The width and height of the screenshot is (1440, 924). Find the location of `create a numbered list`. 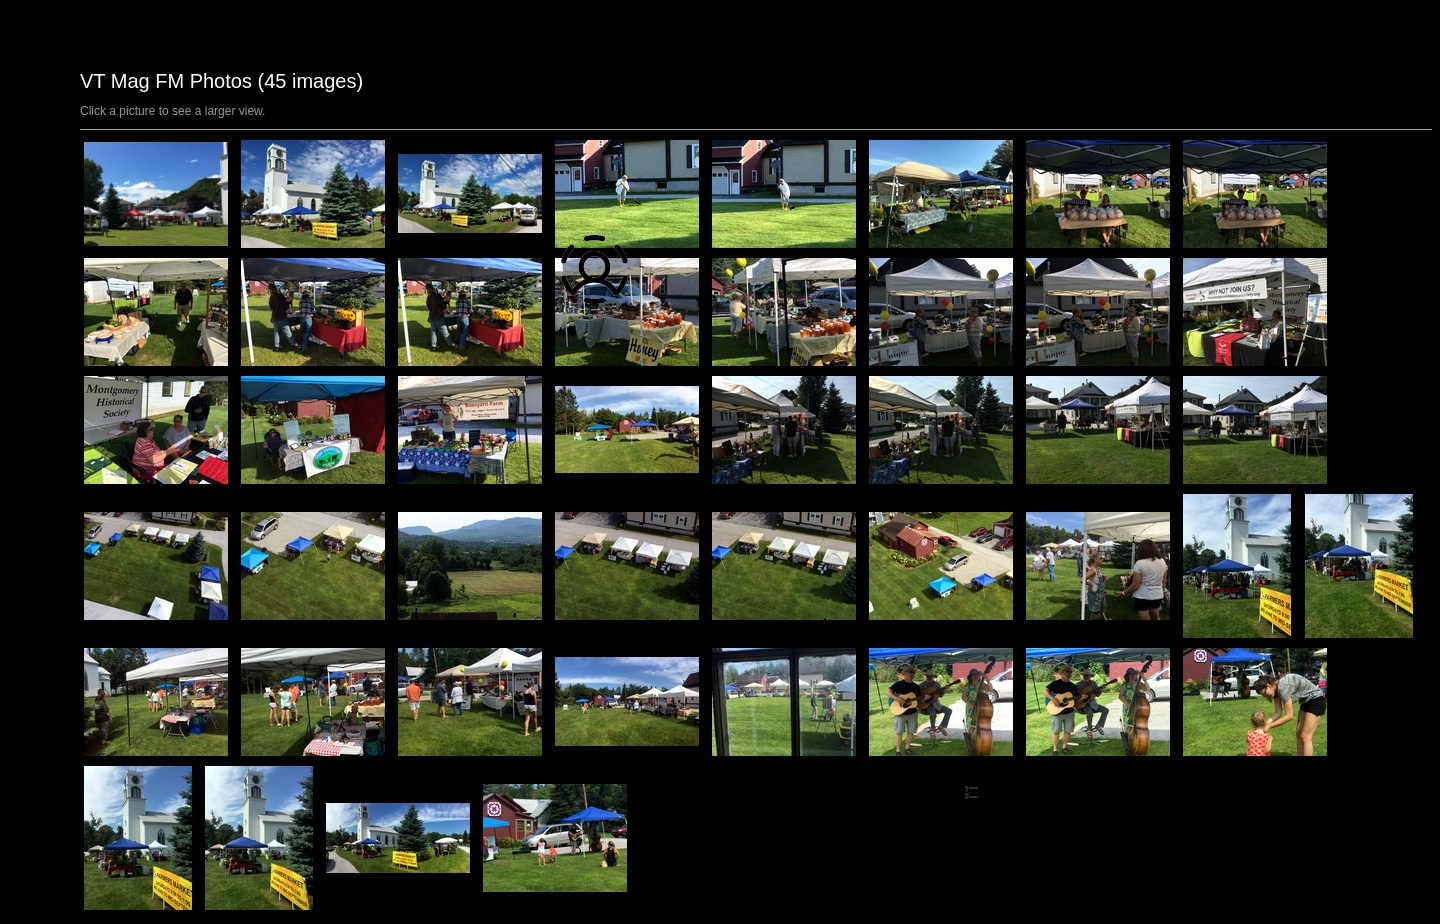

create a numbered list is located at coordinates (971, 792).